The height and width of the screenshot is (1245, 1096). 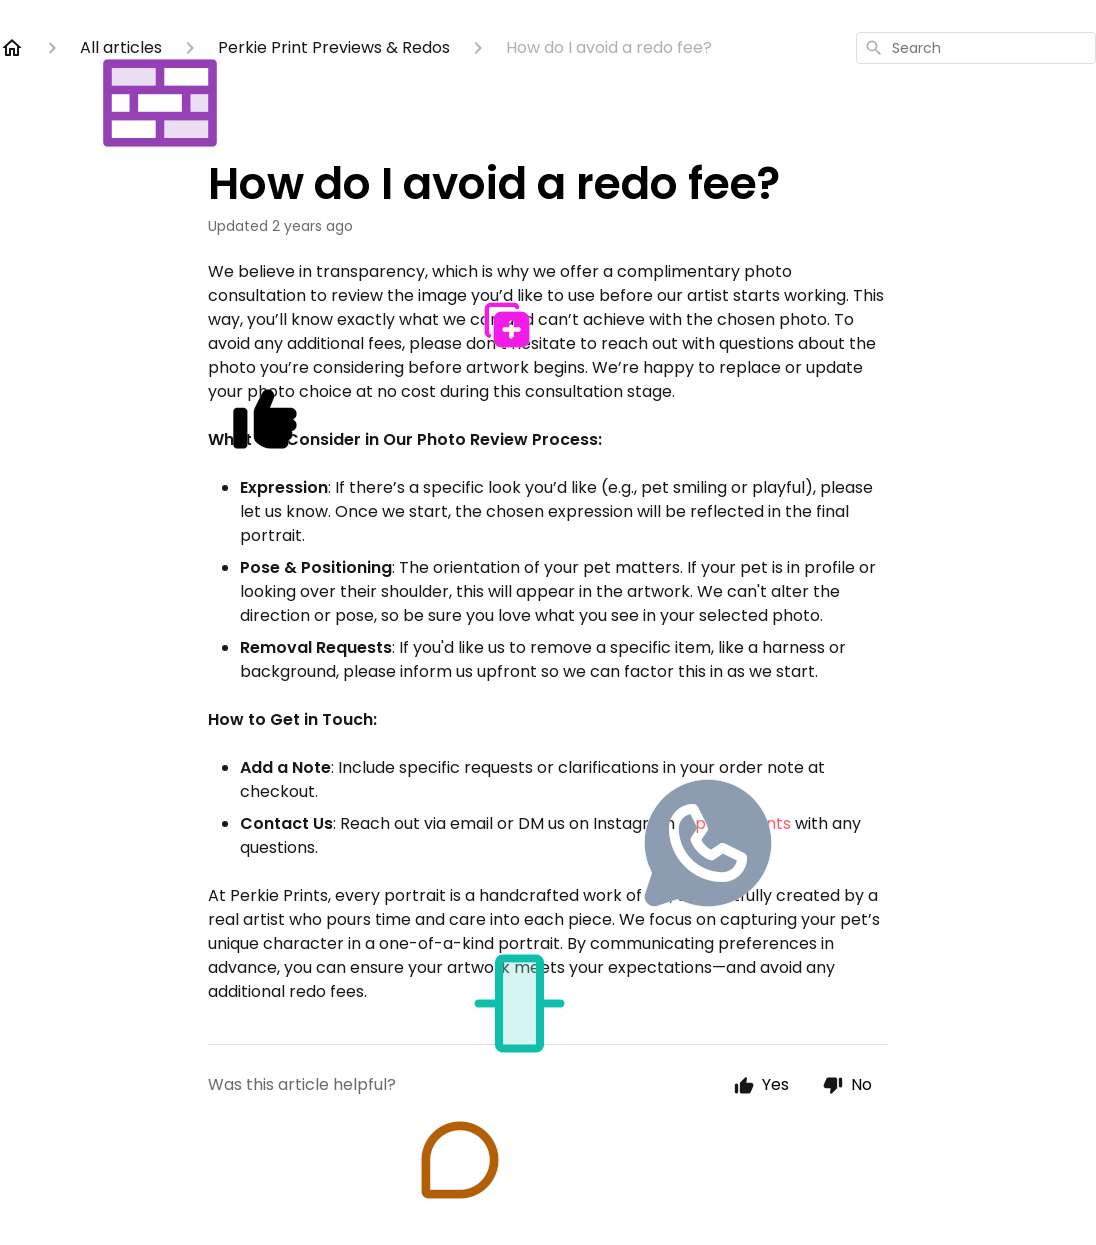 I want to click on open chat or messaging, so click(x=458, y=1161).